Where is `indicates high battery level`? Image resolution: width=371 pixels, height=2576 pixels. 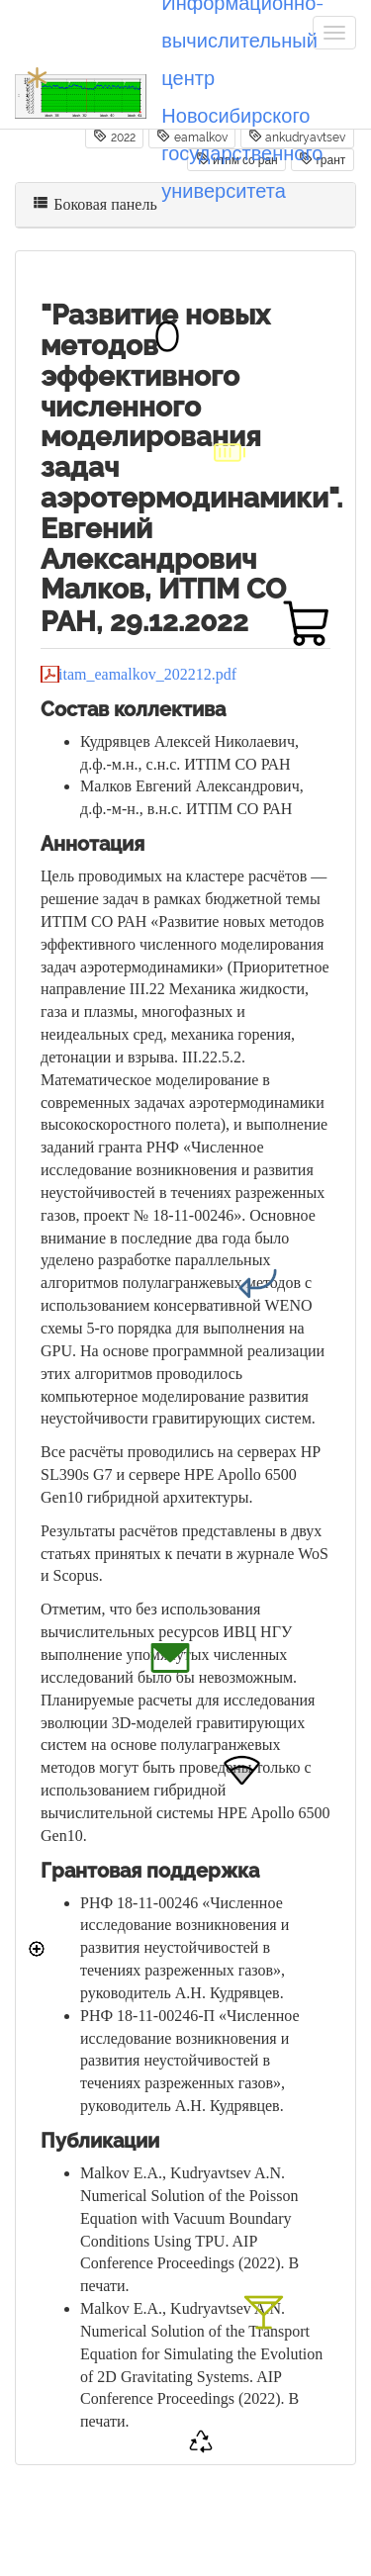 indicates high battery level is located at coordinates (229, 452).